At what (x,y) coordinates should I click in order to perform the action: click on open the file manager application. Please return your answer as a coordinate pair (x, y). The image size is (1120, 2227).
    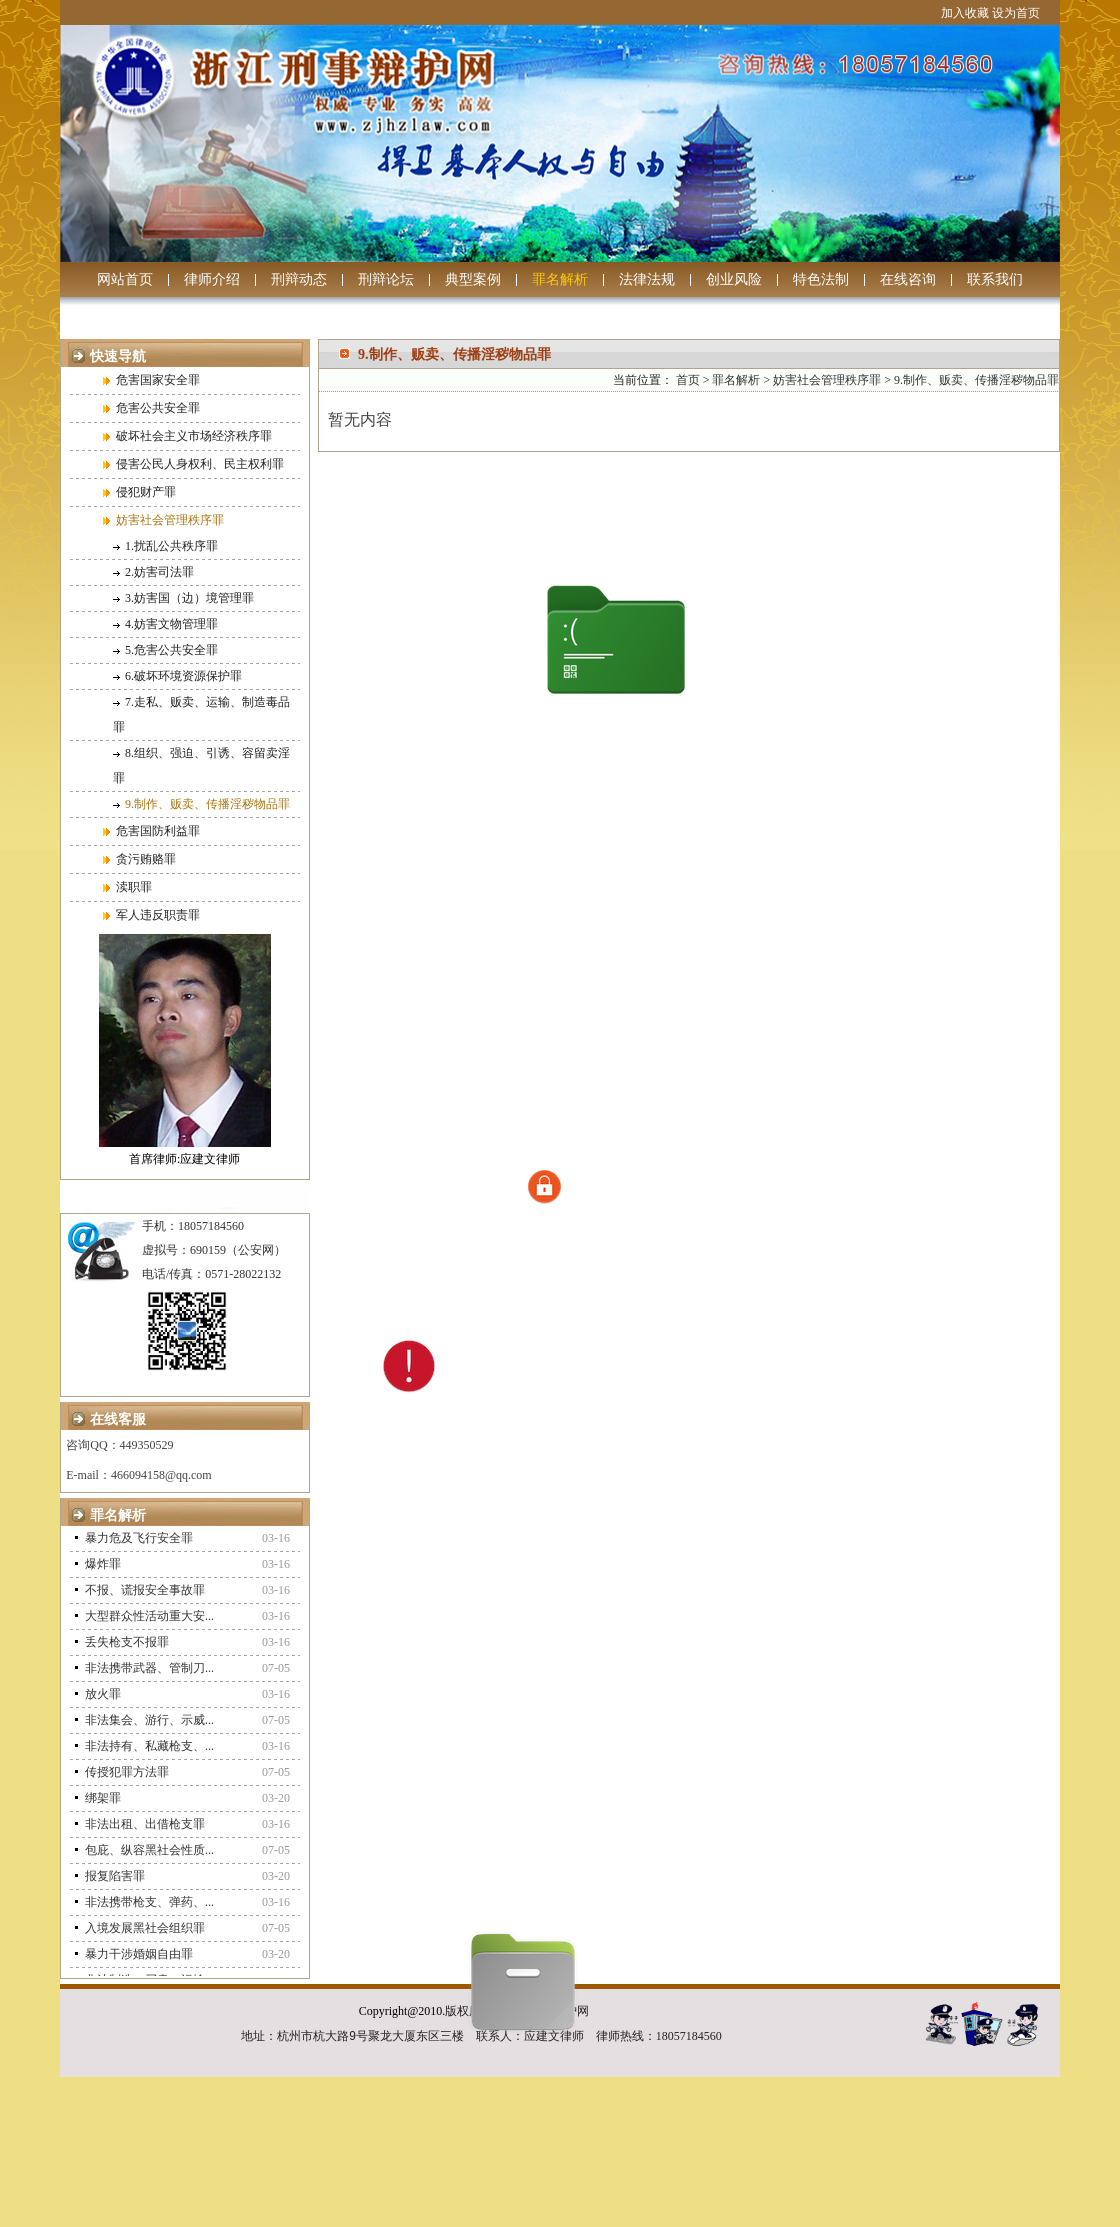
    Looking at the image, I should click on (523, 1982).